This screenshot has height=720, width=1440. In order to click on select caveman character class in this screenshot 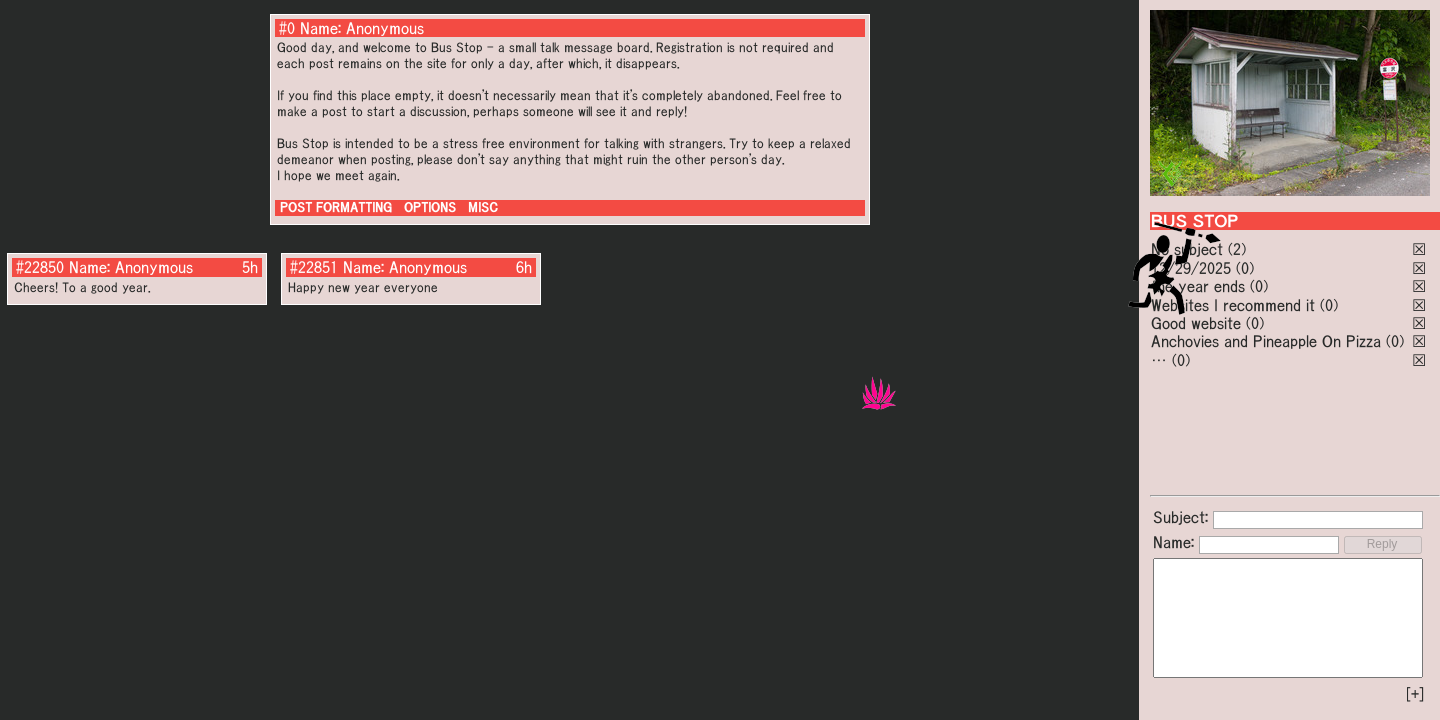, I will do `click(1174, 268)`.